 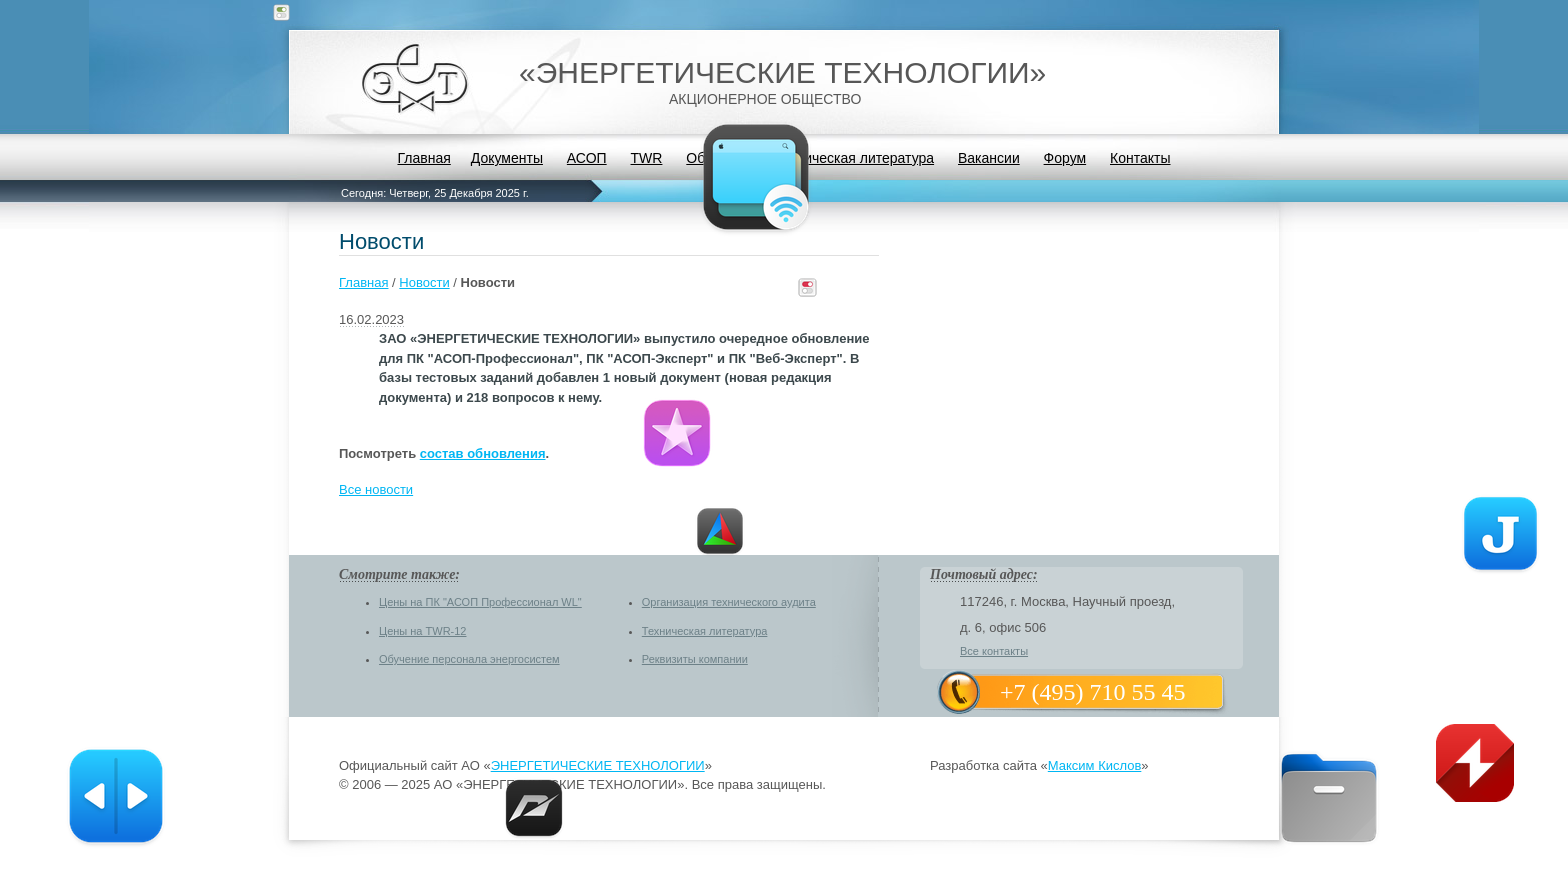 I want to click on xfce panel separator settings, so click(x=116, y=796).